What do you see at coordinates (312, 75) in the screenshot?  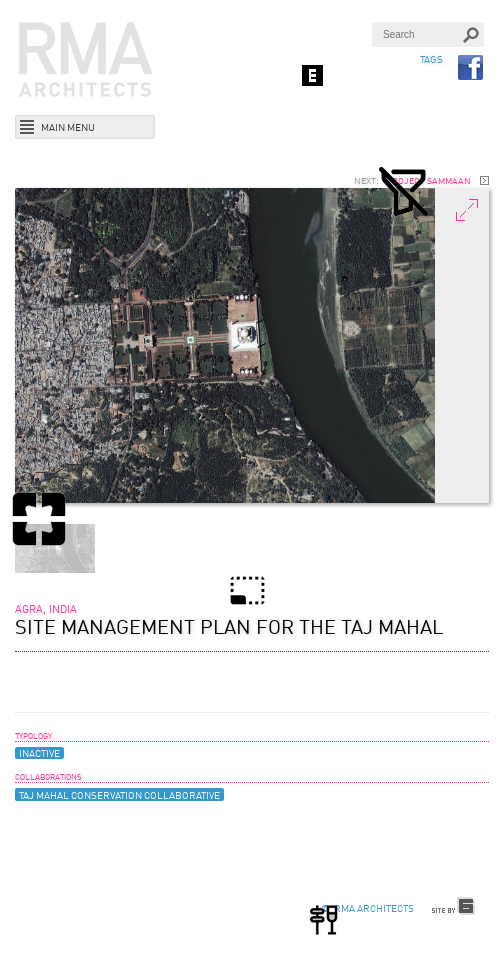 I see `indicates explicit content warning` at bounding box center [312, 75].